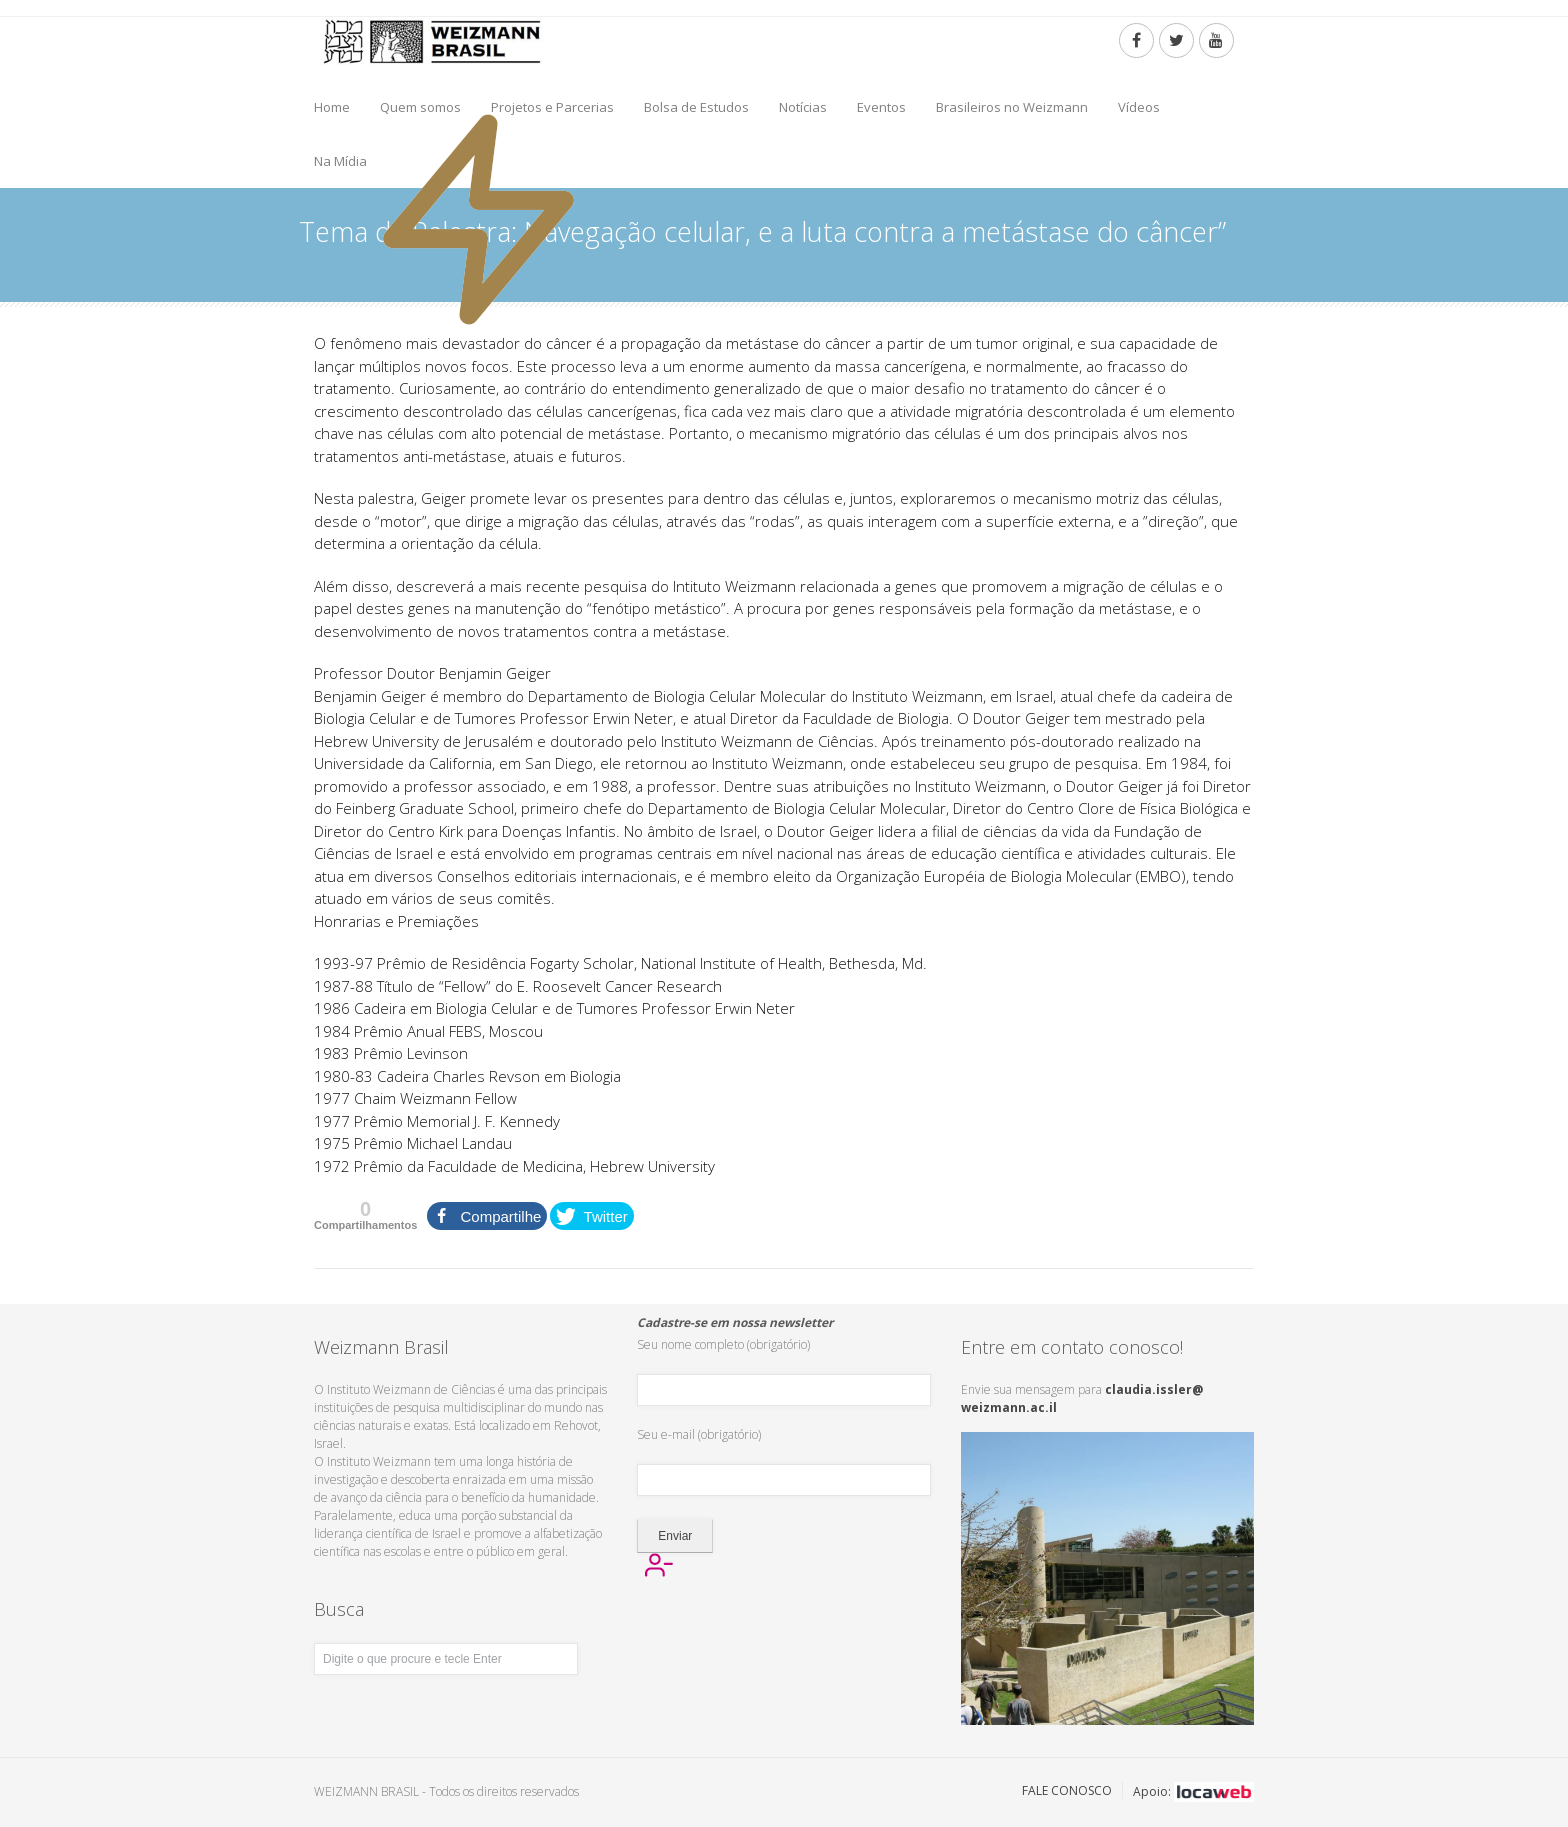 The width and height of the screenshot is (1568, 1827). I want to click on remove a user or contact, so click(659, 1565).